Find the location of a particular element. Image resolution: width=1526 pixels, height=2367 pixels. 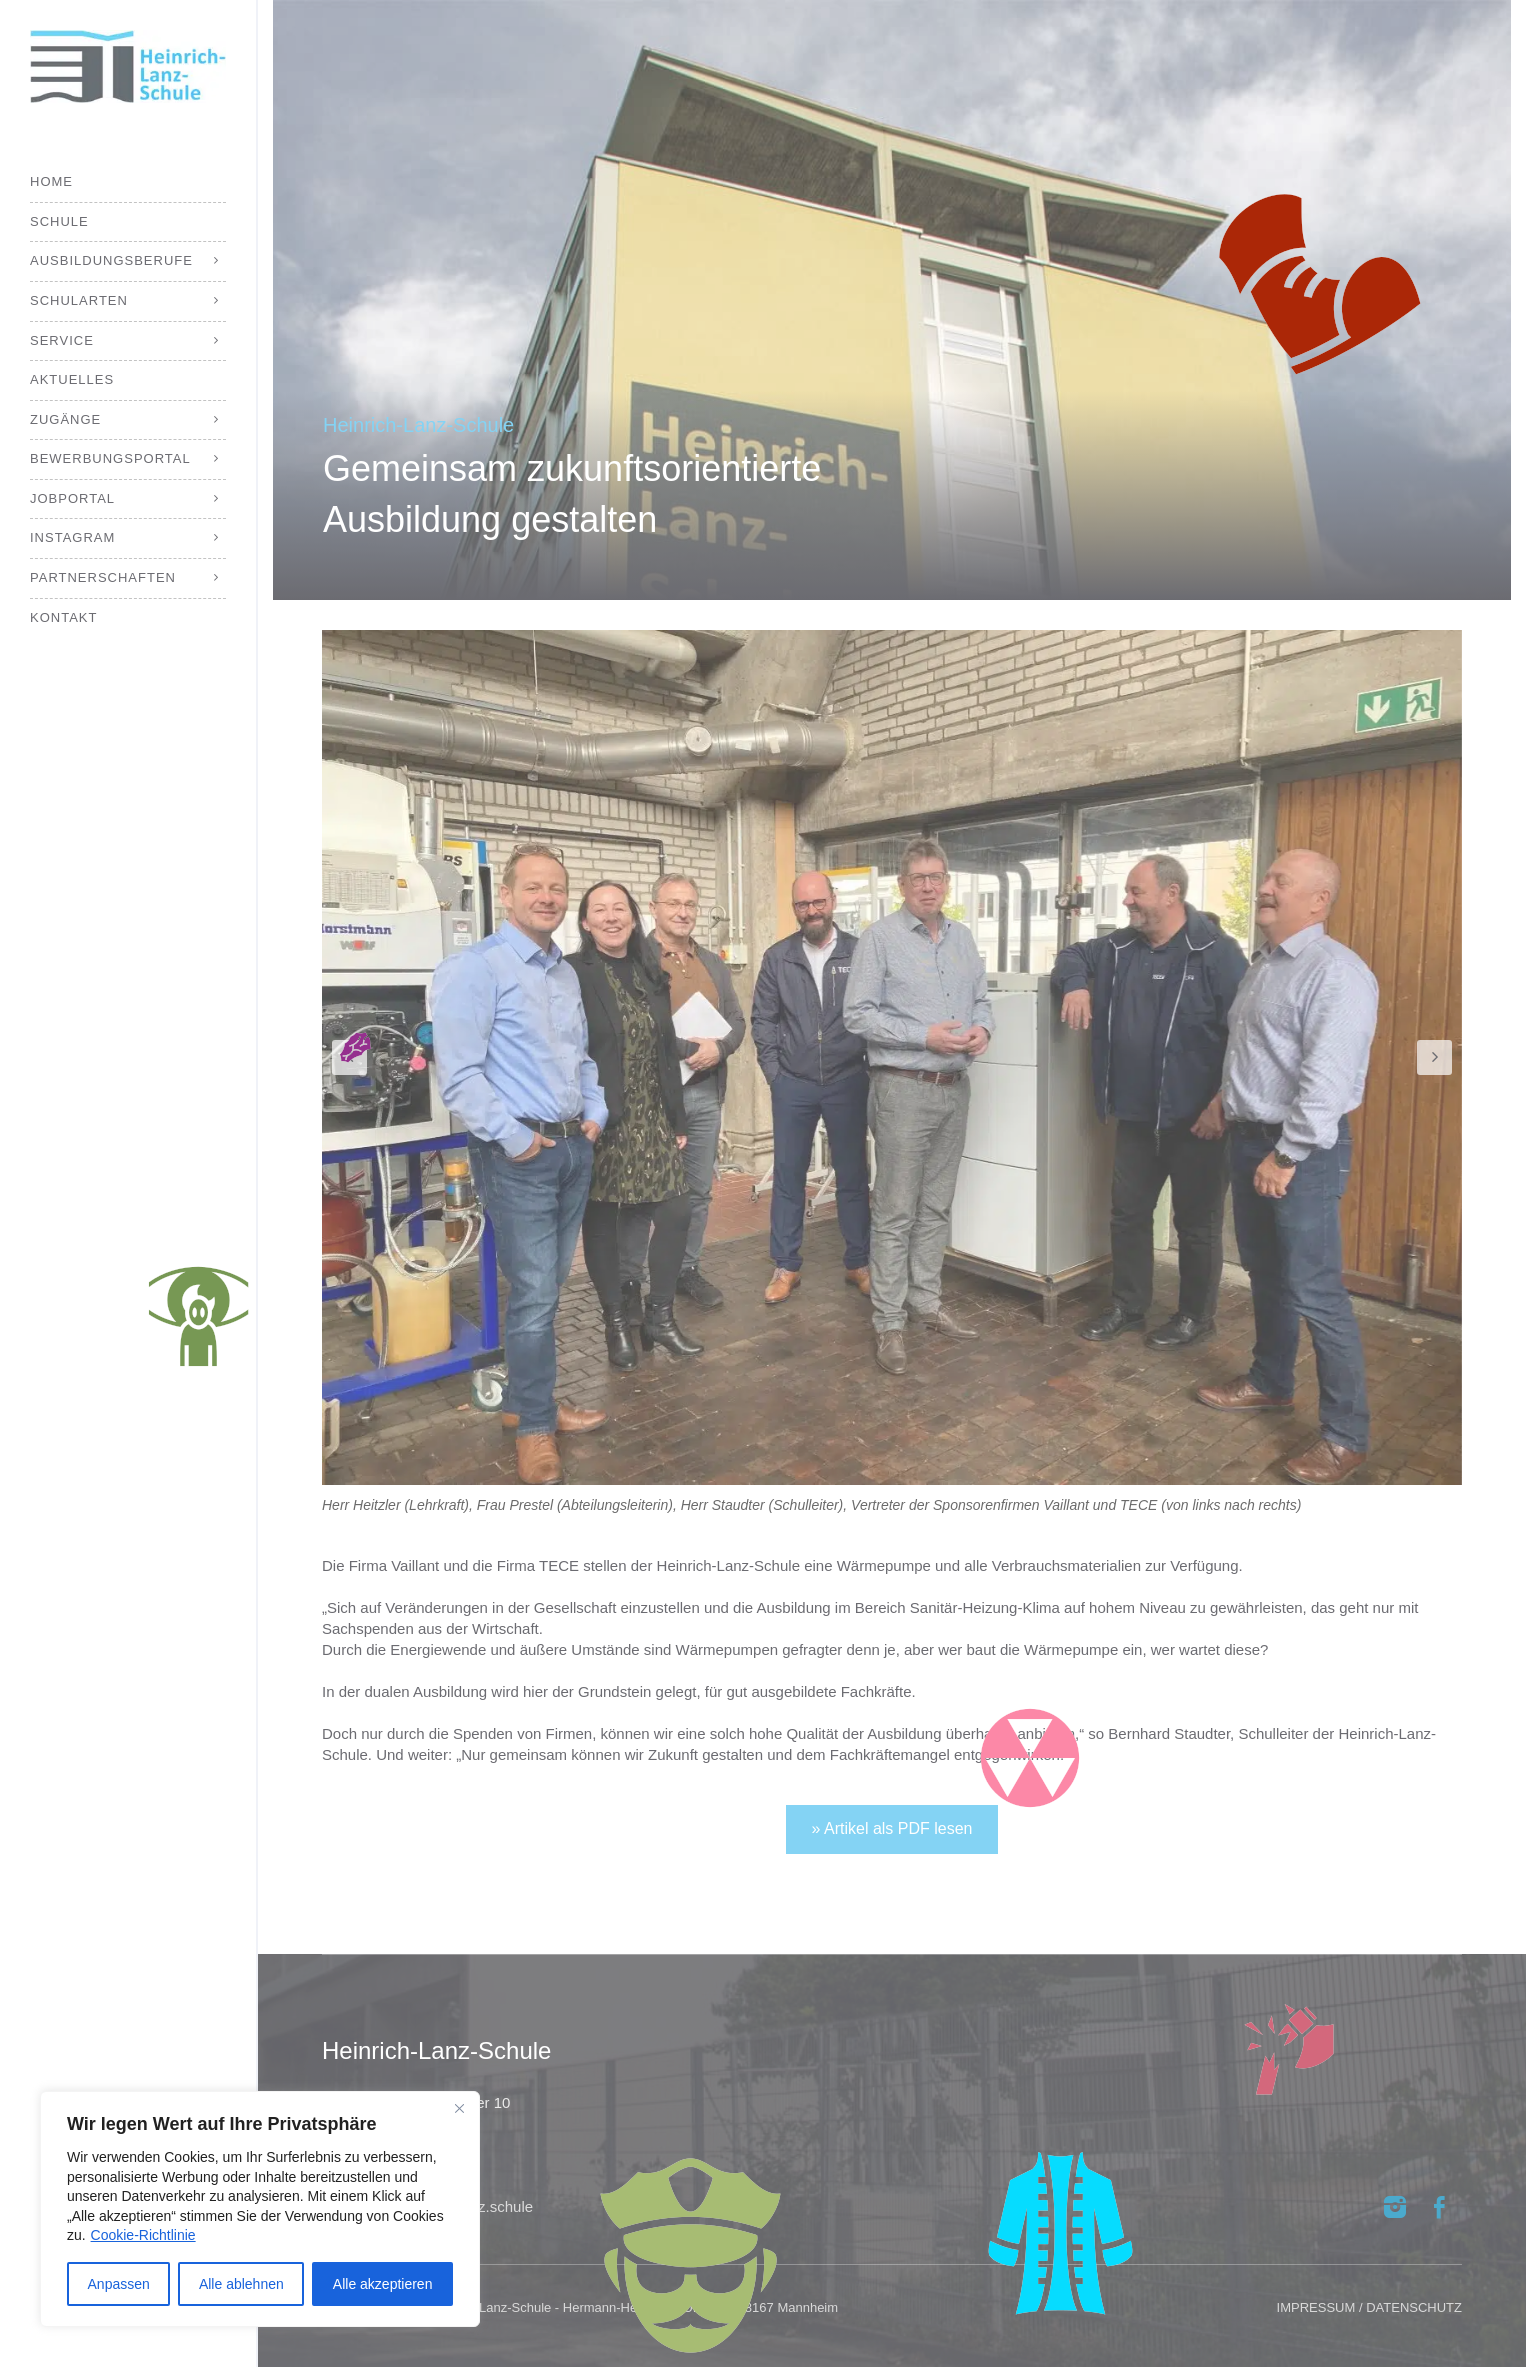

select pirate costume or outfit is located at coordinates (1060, 2230).